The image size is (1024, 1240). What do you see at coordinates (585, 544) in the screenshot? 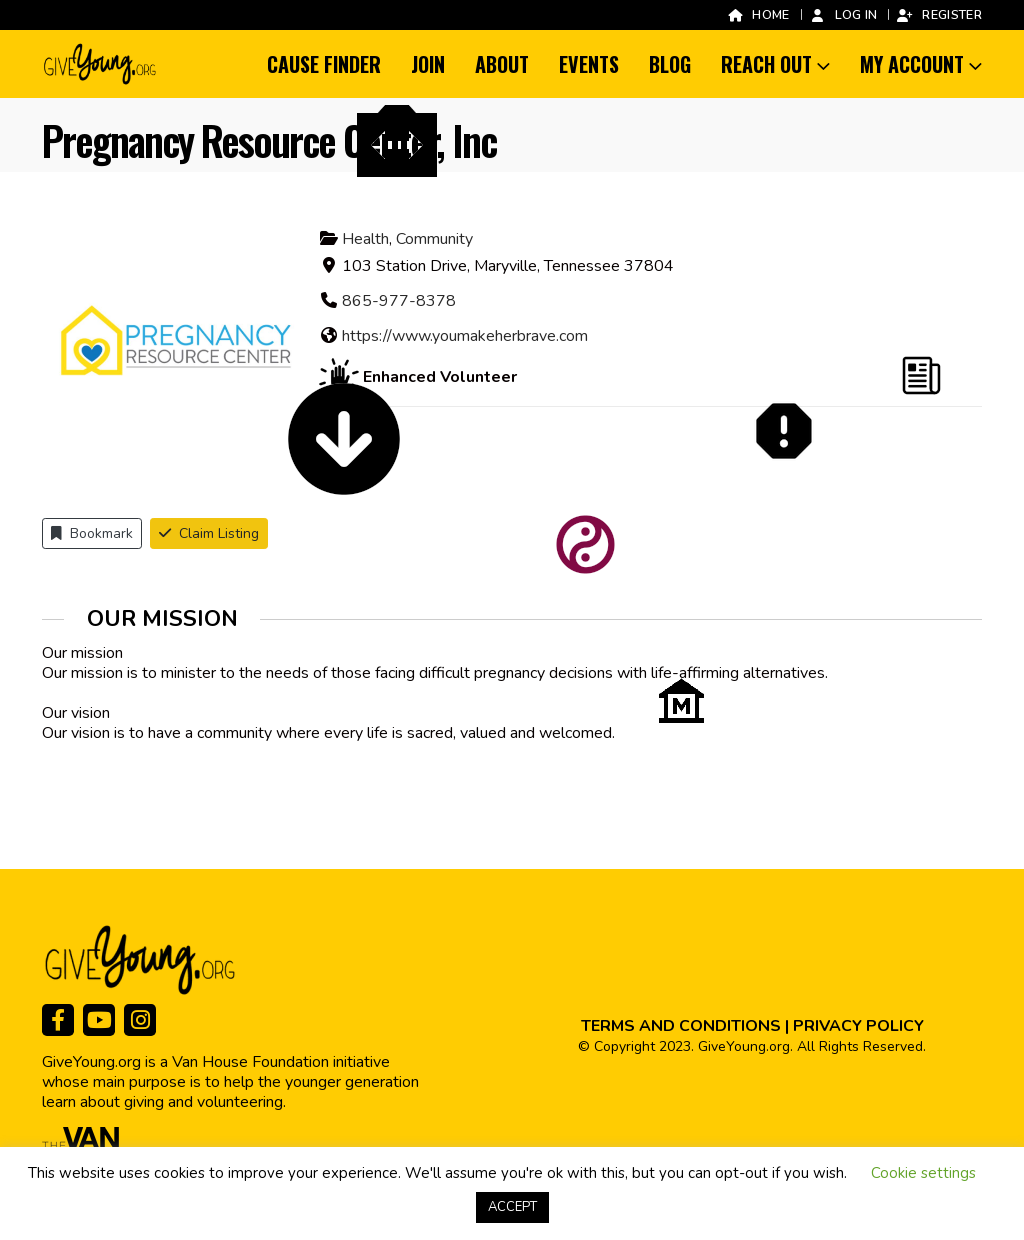
I see `toggle balance or harmony mode` at bounding box center [585, 544].